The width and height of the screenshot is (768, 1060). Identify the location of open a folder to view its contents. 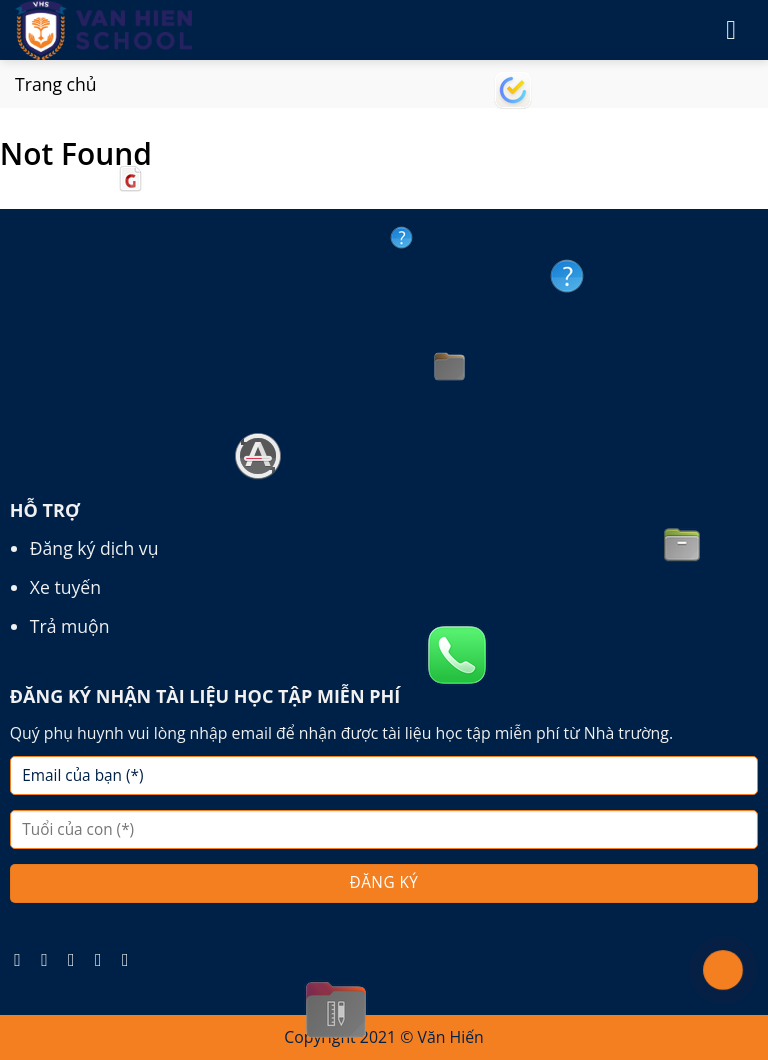
(449, 366).